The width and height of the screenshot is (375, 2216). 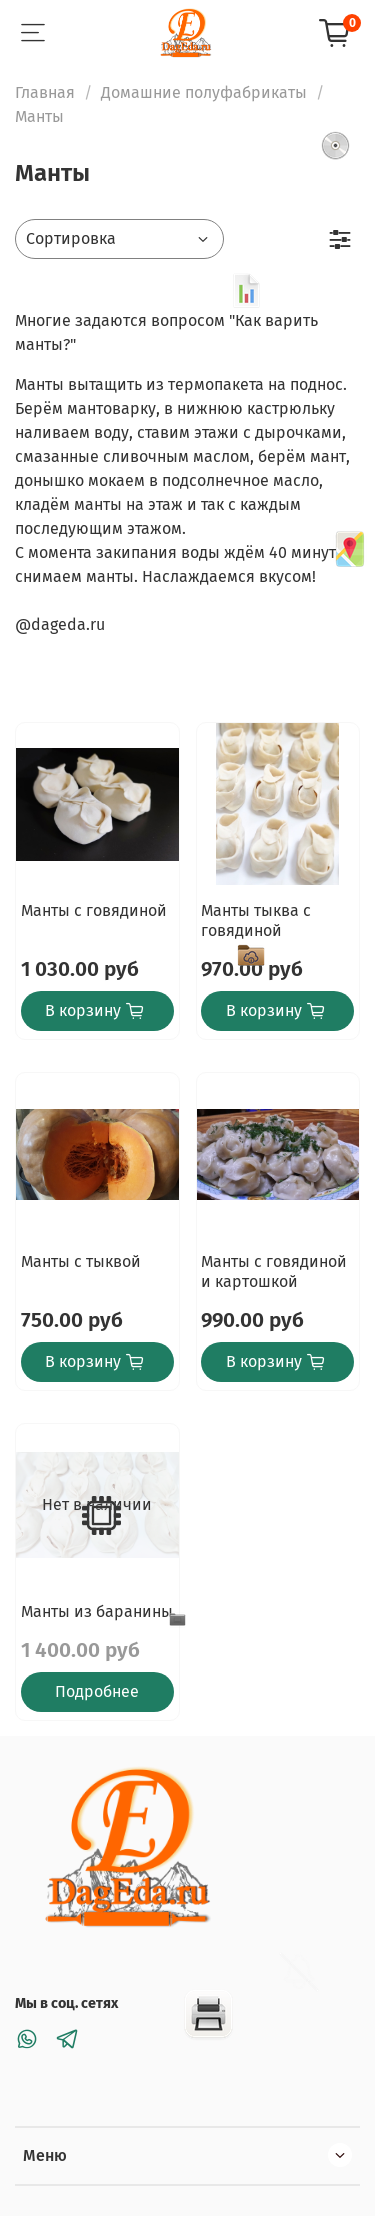 I want to click on notifications are currently disabled, so click(x=299, y=1972).